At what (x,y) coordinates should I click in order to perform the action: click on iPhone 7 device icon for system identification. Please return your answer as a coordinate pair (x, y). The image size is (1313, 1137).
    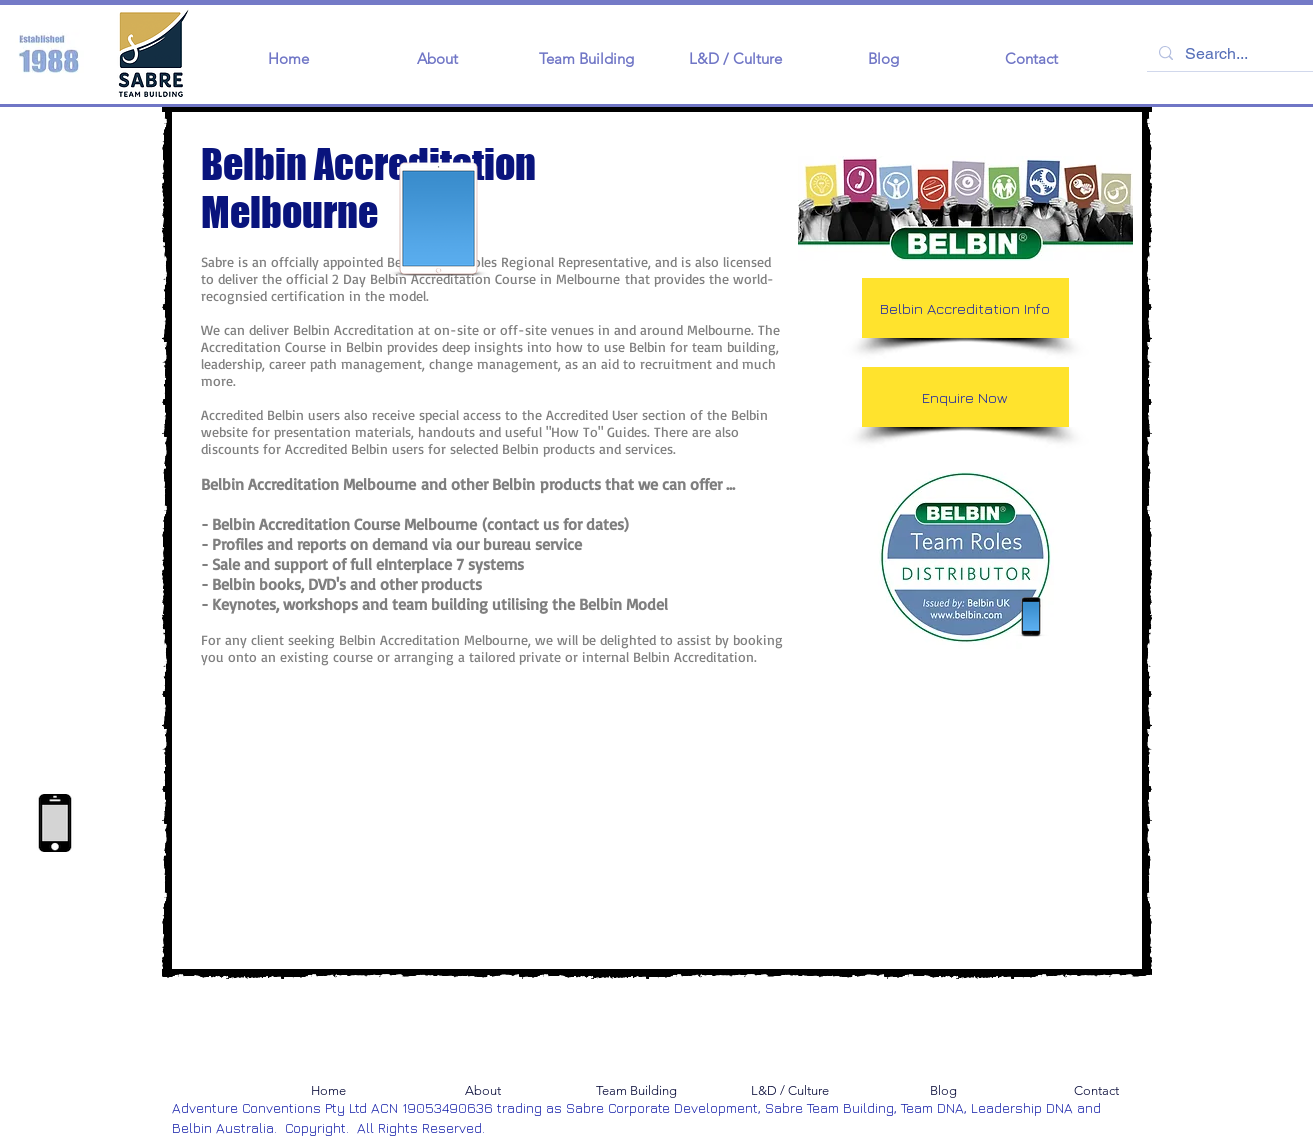
    Looking at the image, I should click on (1031, 617).